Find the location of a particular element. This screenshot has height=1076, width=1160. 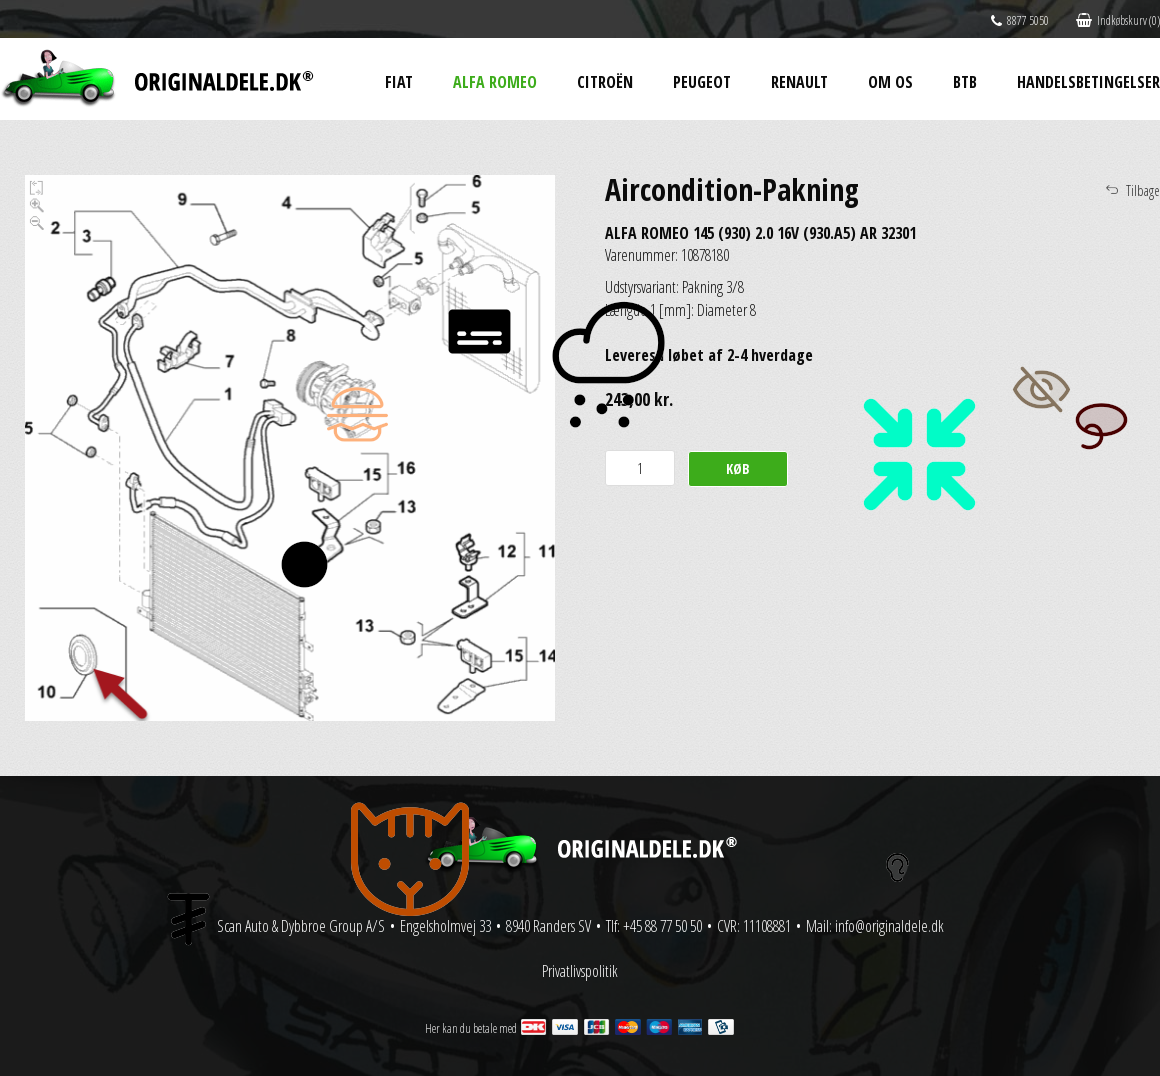

hide password or sensitive content is located at coordinates (1041, 389).